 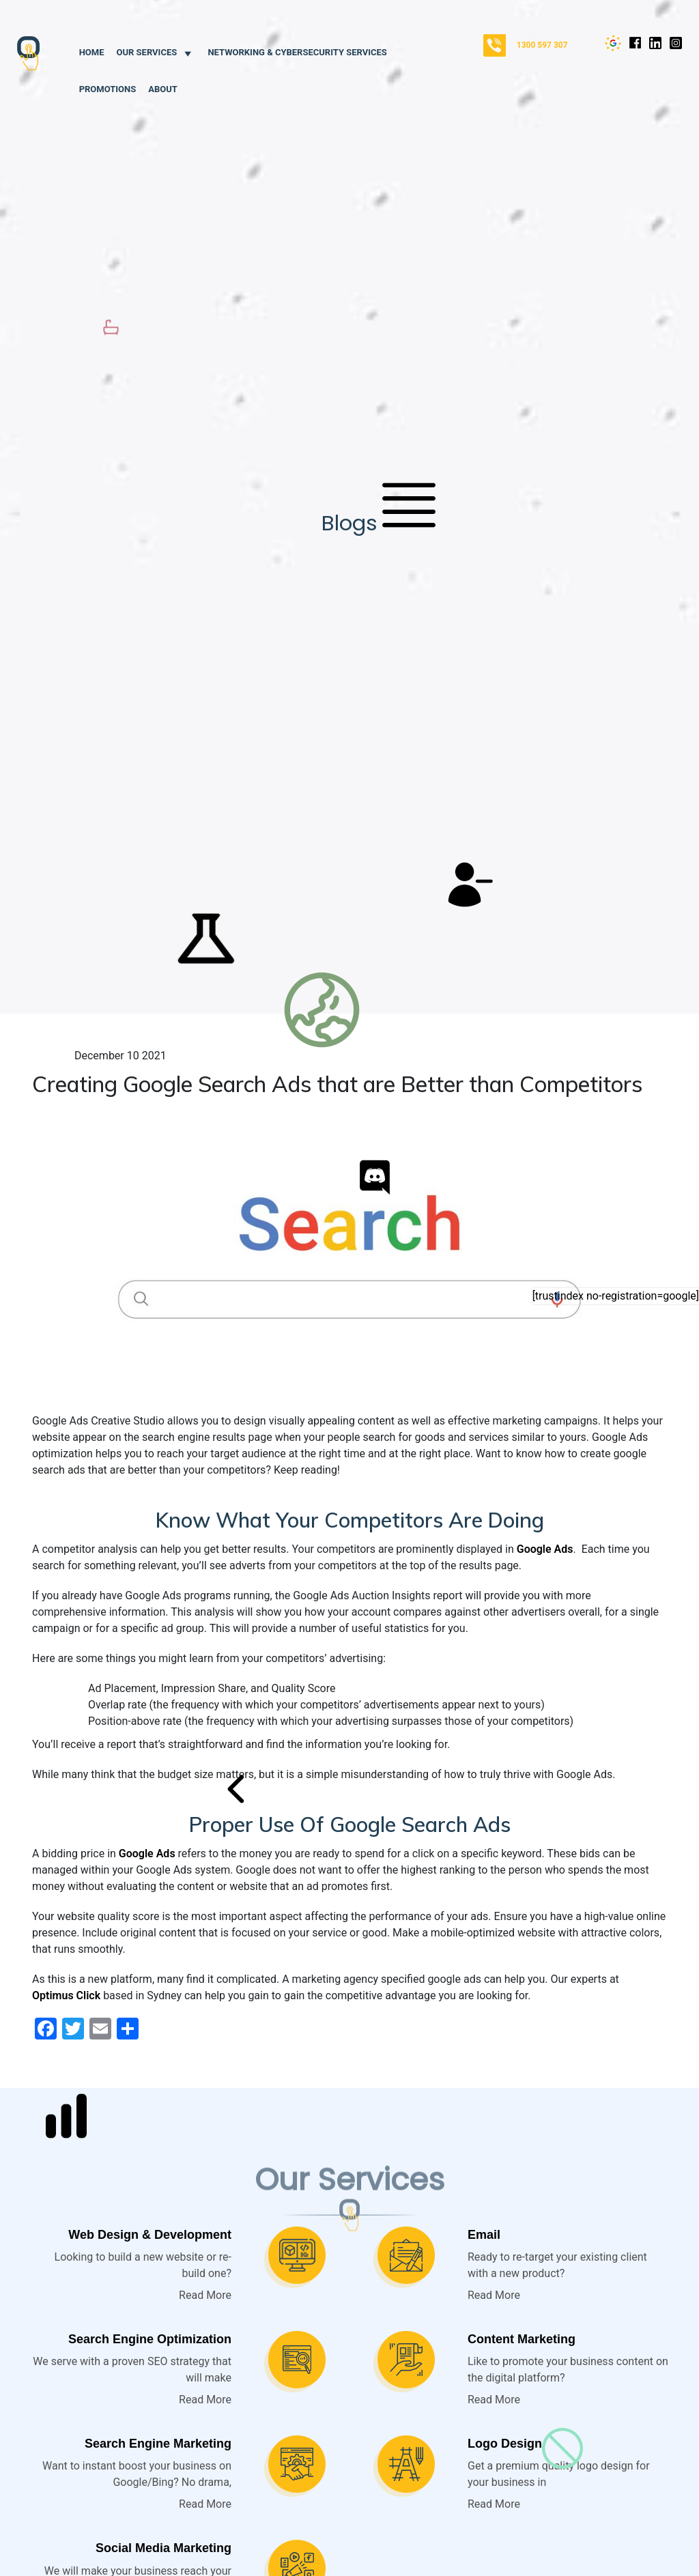 I want to click on switch to asia-australia region, so click(x=322, y=1010).